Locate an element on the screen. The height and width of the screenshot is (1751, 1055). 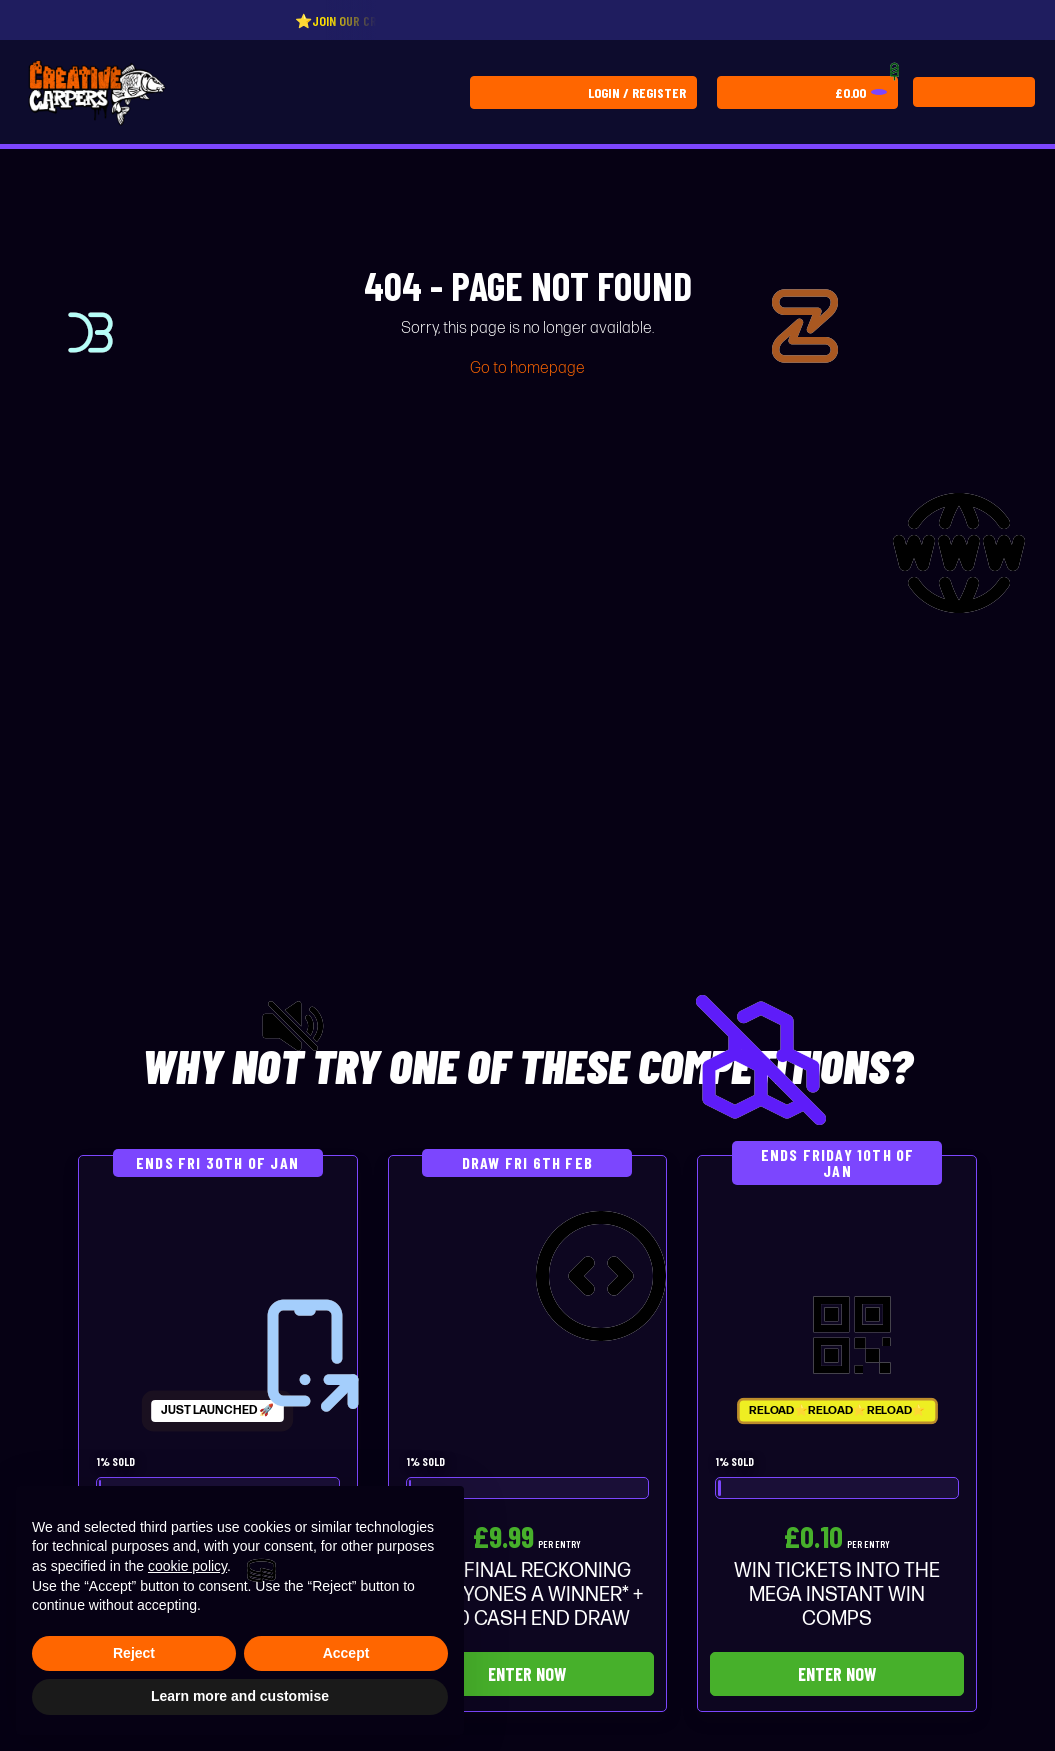
mute audio is located at coordinates (293, 1026).